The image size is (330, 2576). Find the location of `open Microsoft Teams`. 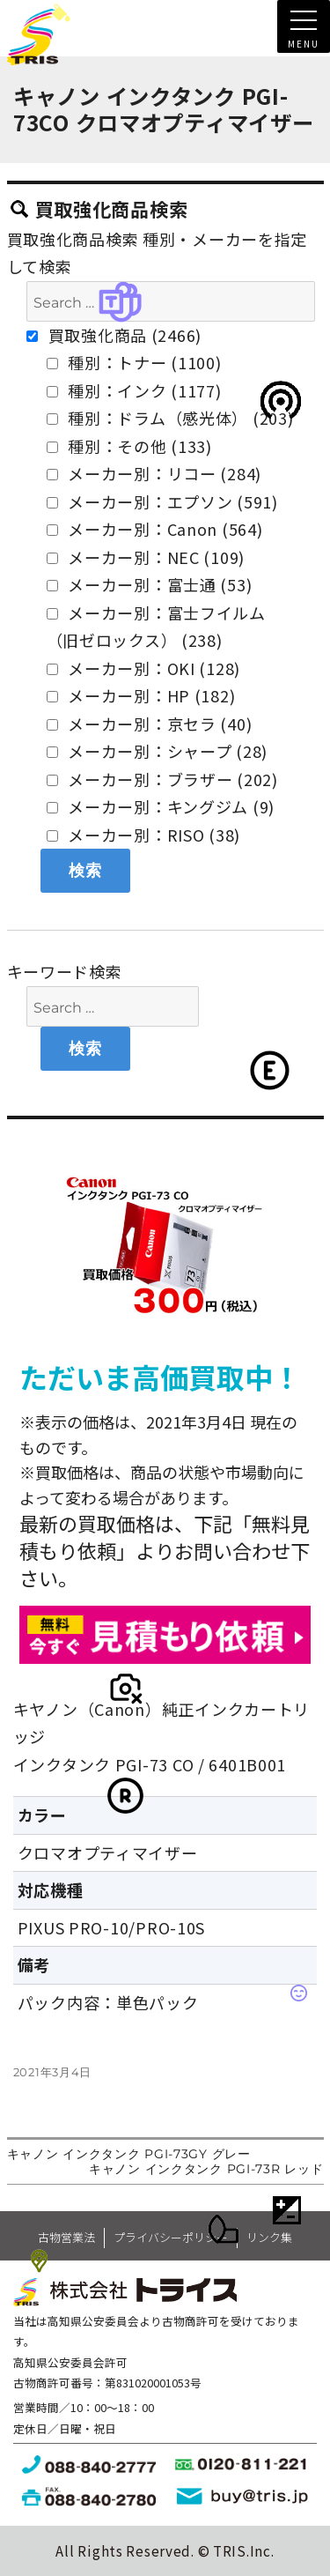

open Microsoft Teams is located at coordinates (119, 301).